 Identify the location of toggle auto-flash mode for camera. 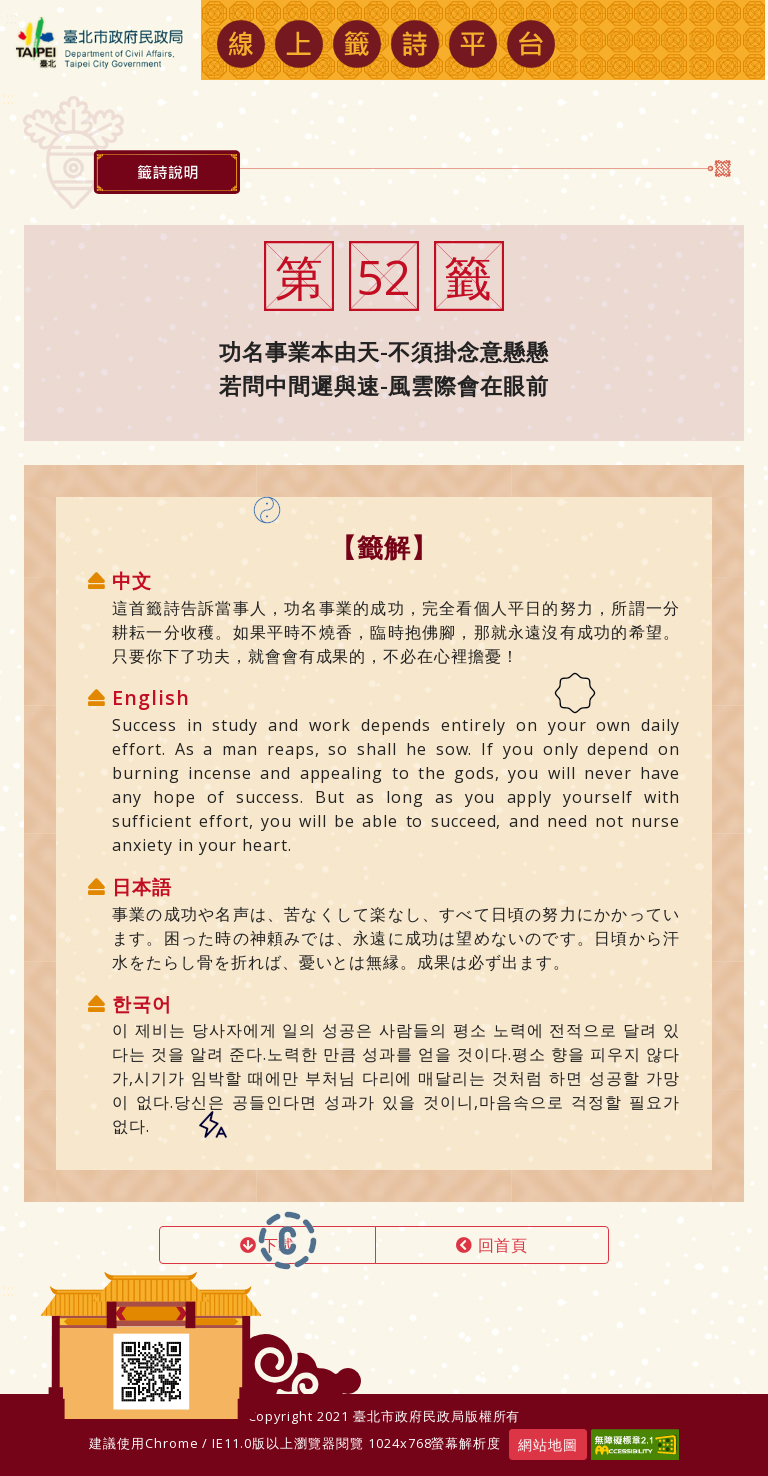
(212, 1125).